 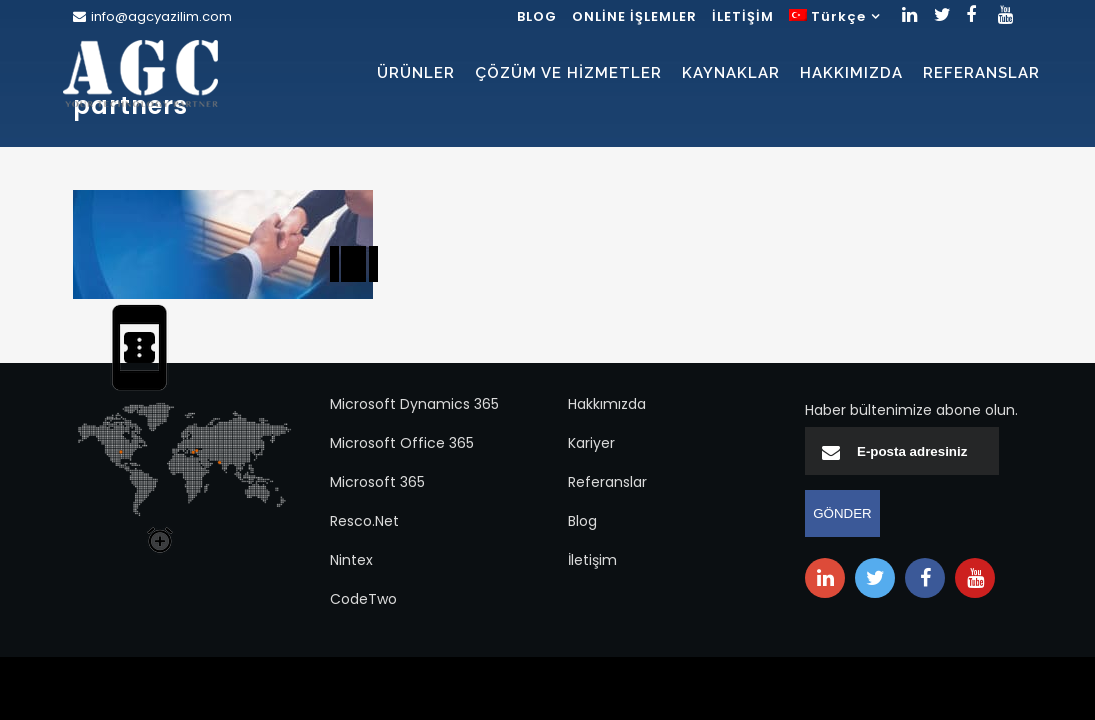 What do you see at coordinates (139, 347) in the screenshot?
I see `book or reserve tickets online` at bounding box center [139, 347].